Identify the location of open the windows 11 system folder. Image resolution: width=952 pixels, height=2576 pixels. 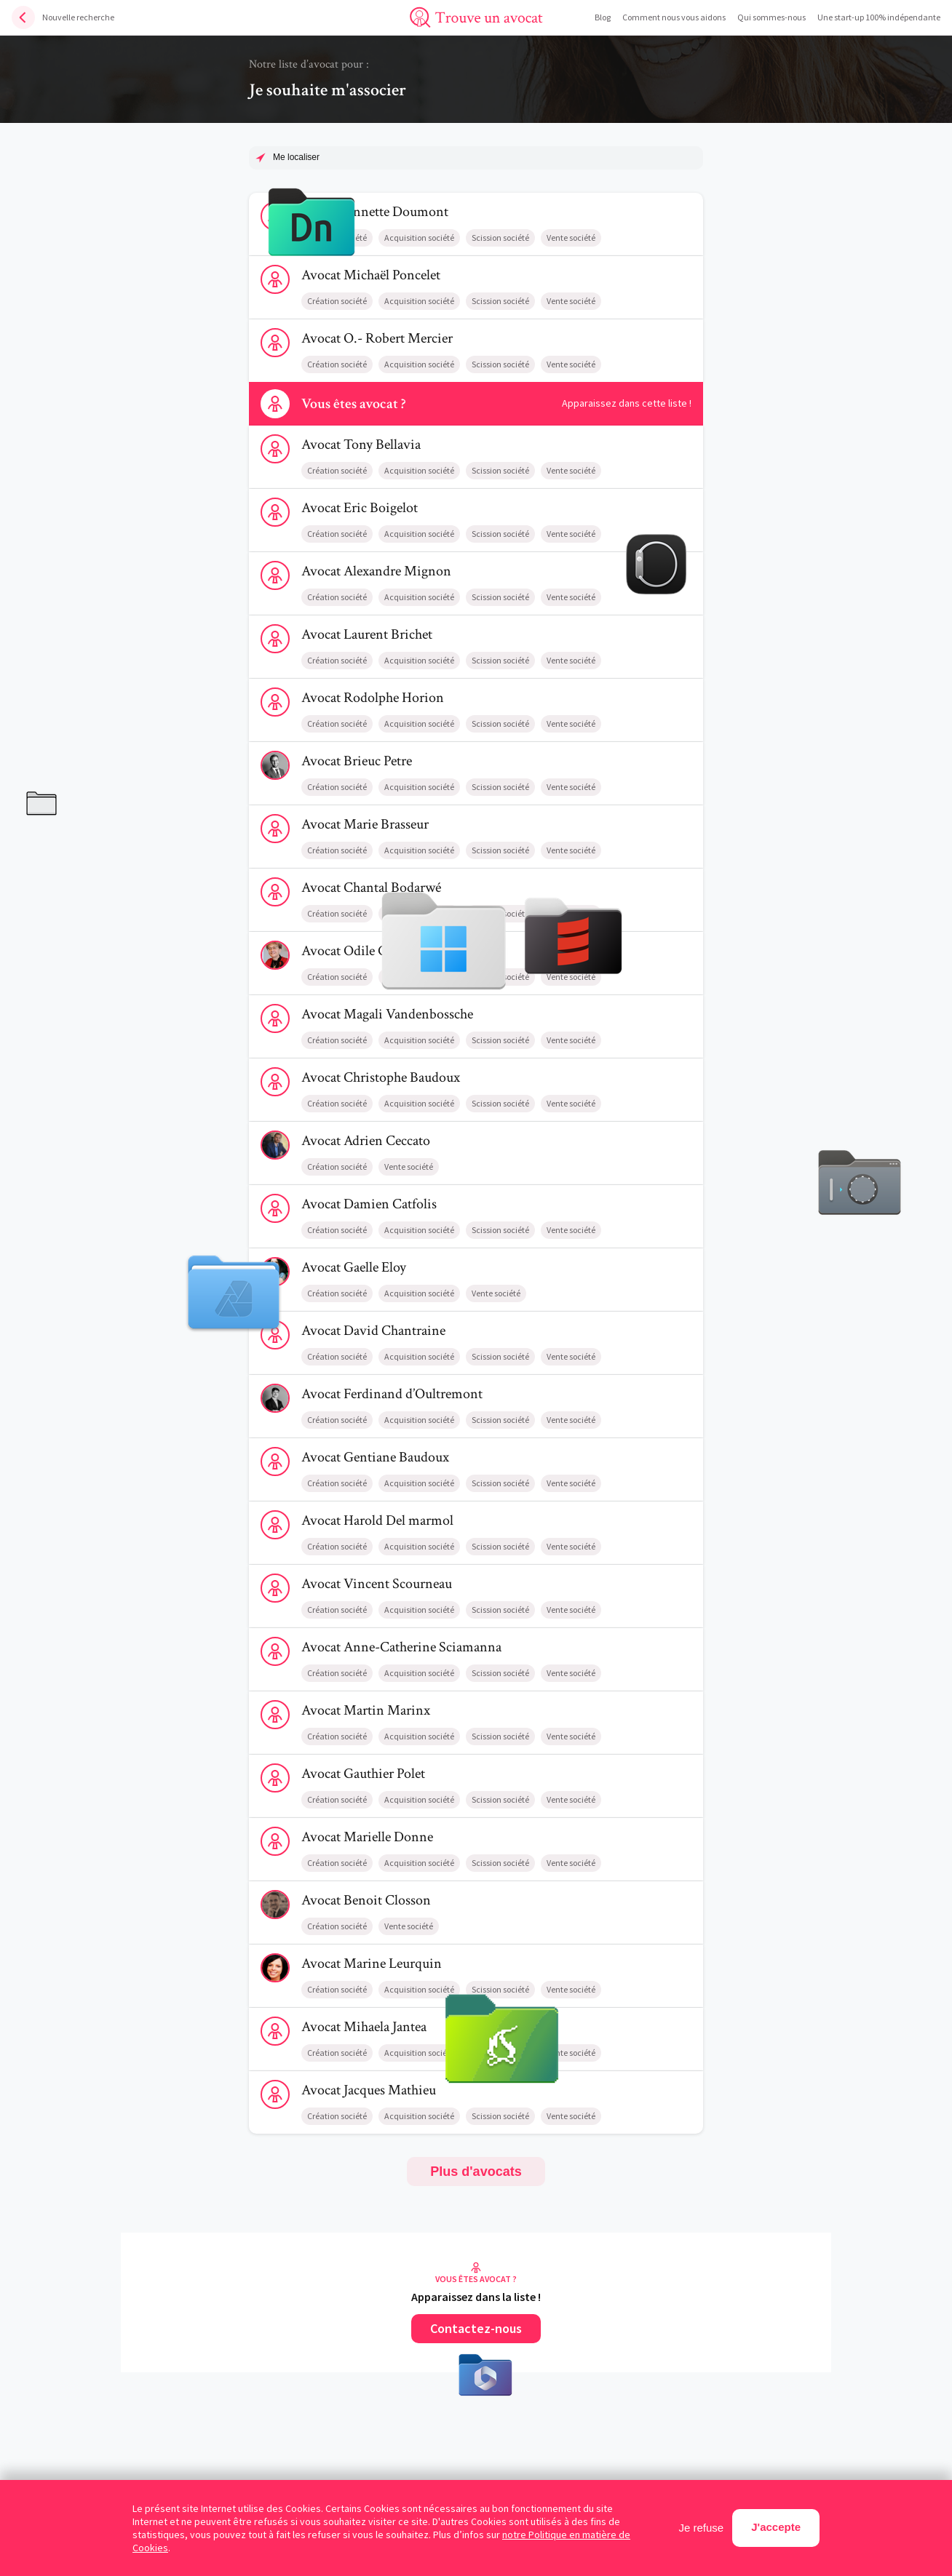
(443, 944).